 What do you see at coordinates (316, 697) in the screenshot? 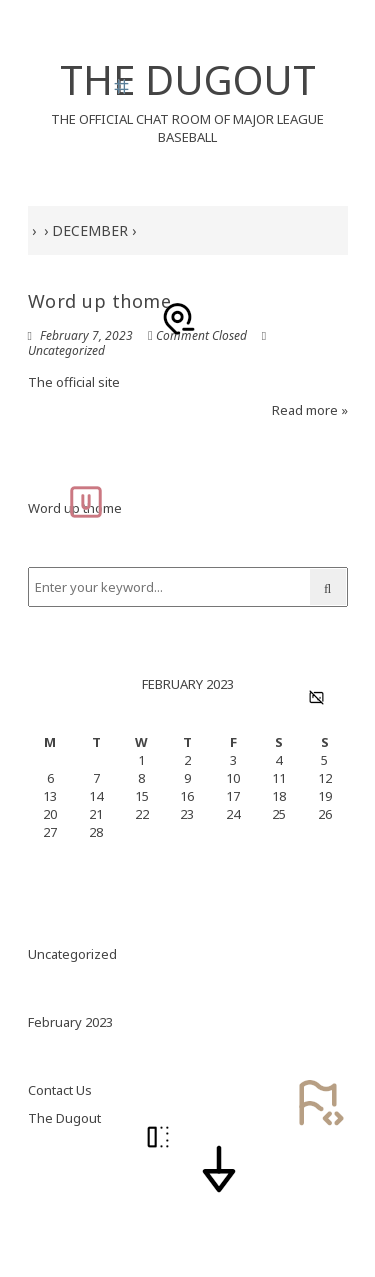
I see `disable aspect ratio lock` at bounding box center [316, 697].